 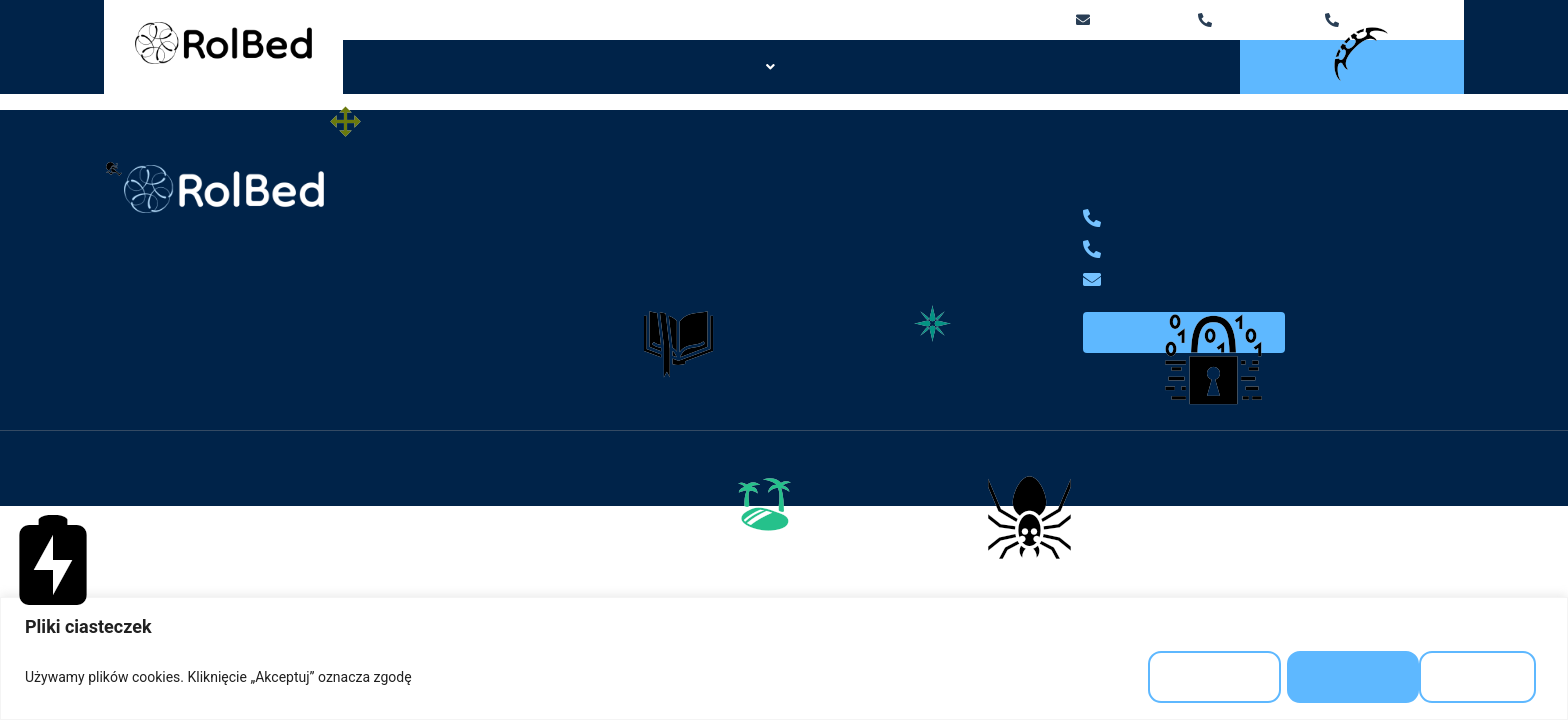 I want to click on indicates a desert or tropical location in a game, so click(x=764, y=504).